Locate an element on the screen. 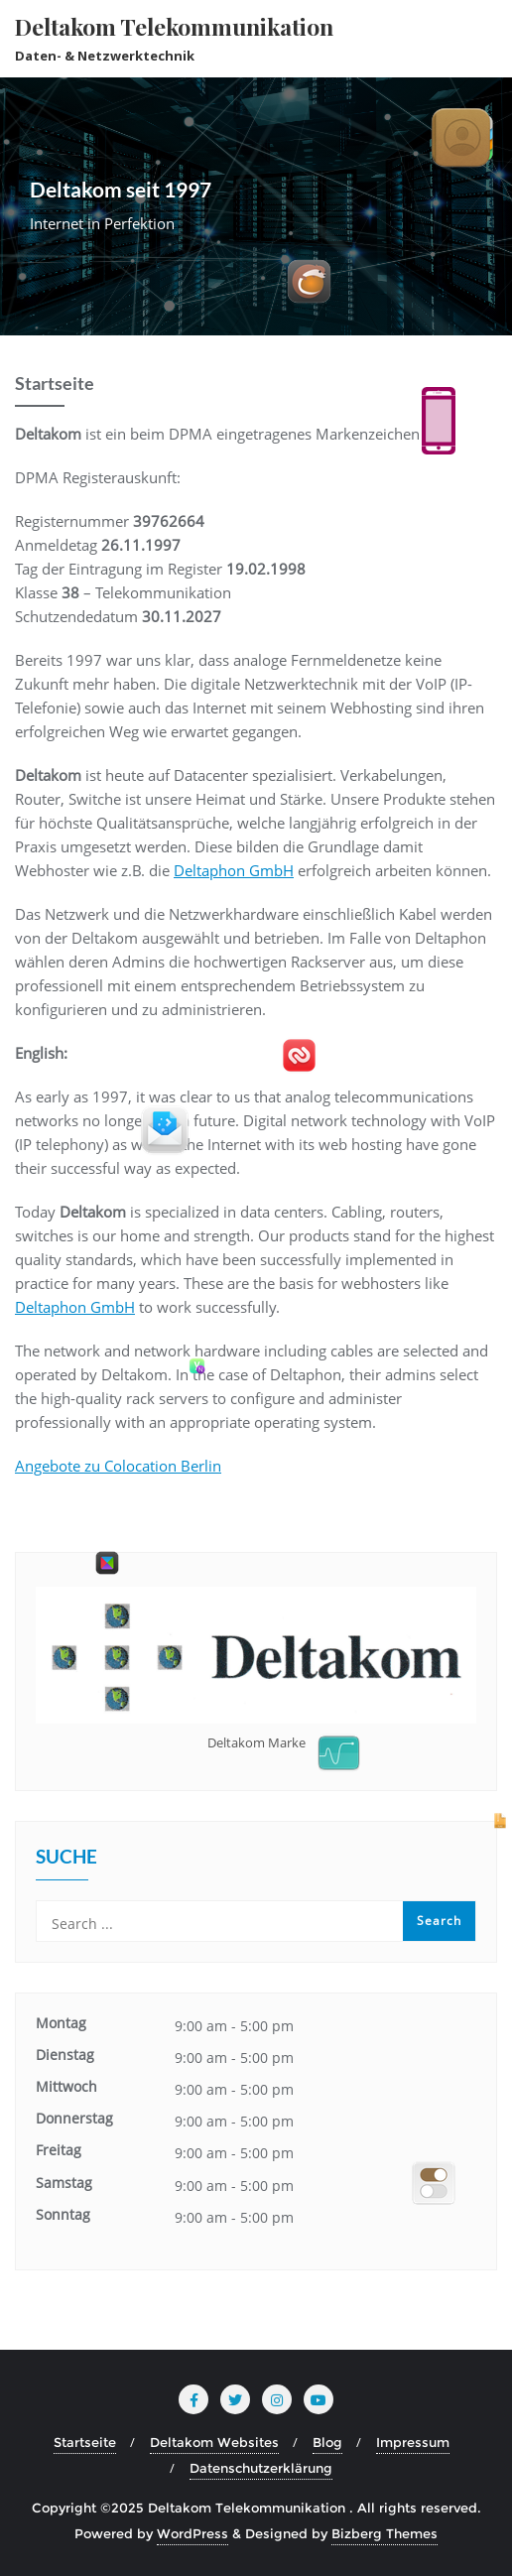  open system usage monitoring app is located at coordinates (338, 1752).